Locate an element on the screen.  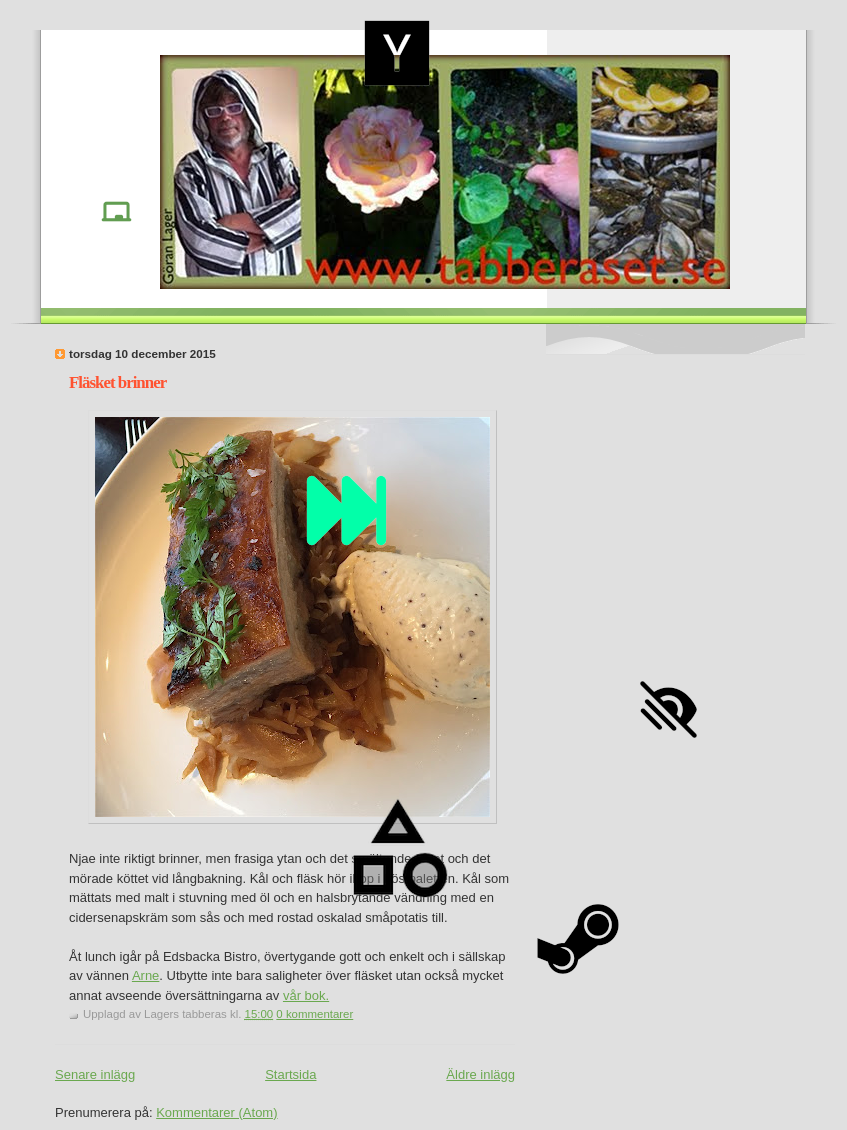
indicates low vision or visual impairment accessibility mode is located at coordinates (668, 709).